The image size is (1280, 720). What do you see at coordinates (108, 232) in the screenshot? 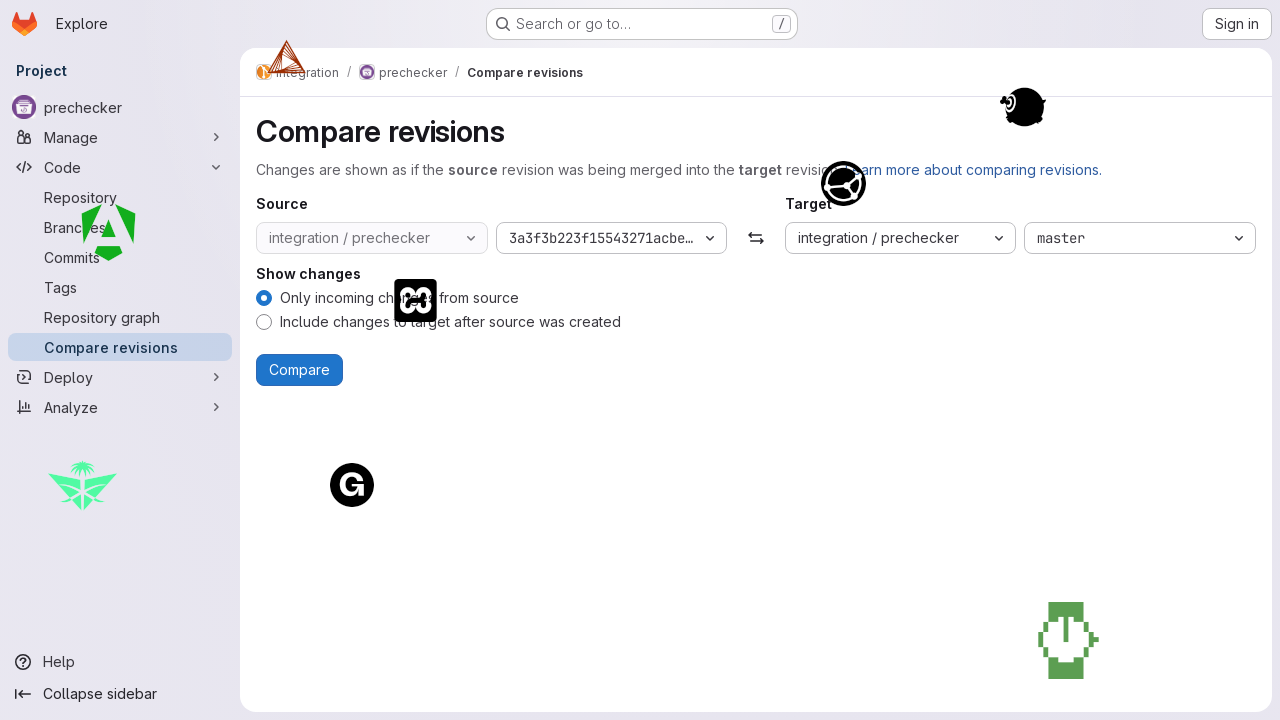
I see `indicates an Angular framework application` at bounding box center [108, 232].